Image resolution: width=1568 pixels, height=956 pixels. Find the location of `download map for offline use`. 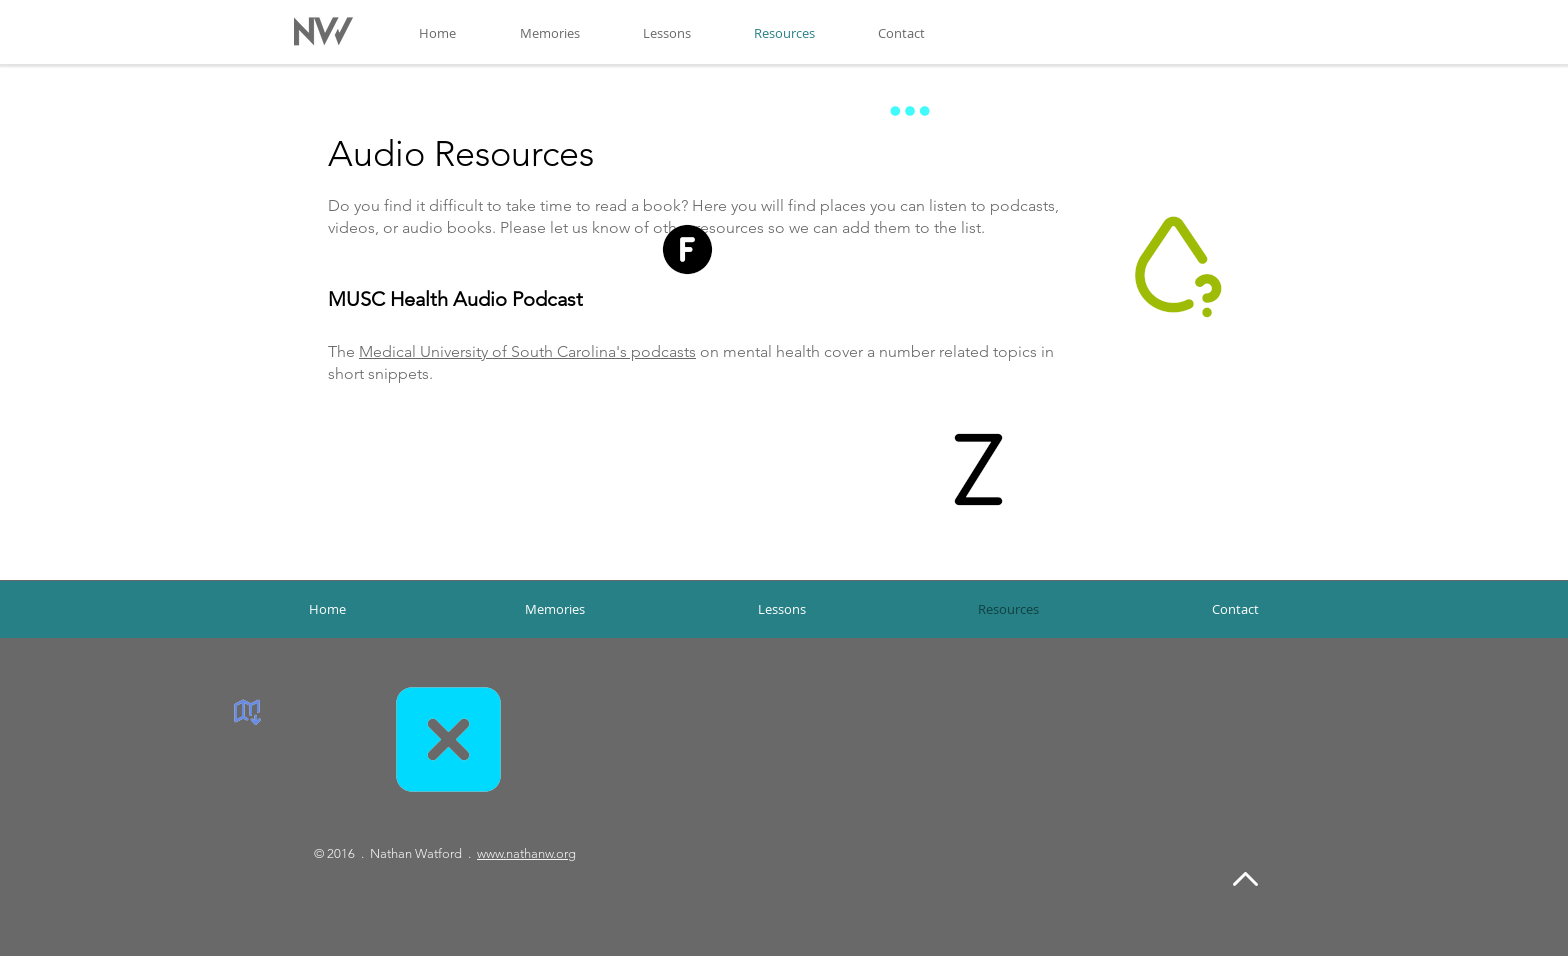

download map for offline use is located at coordinates (247, 711).